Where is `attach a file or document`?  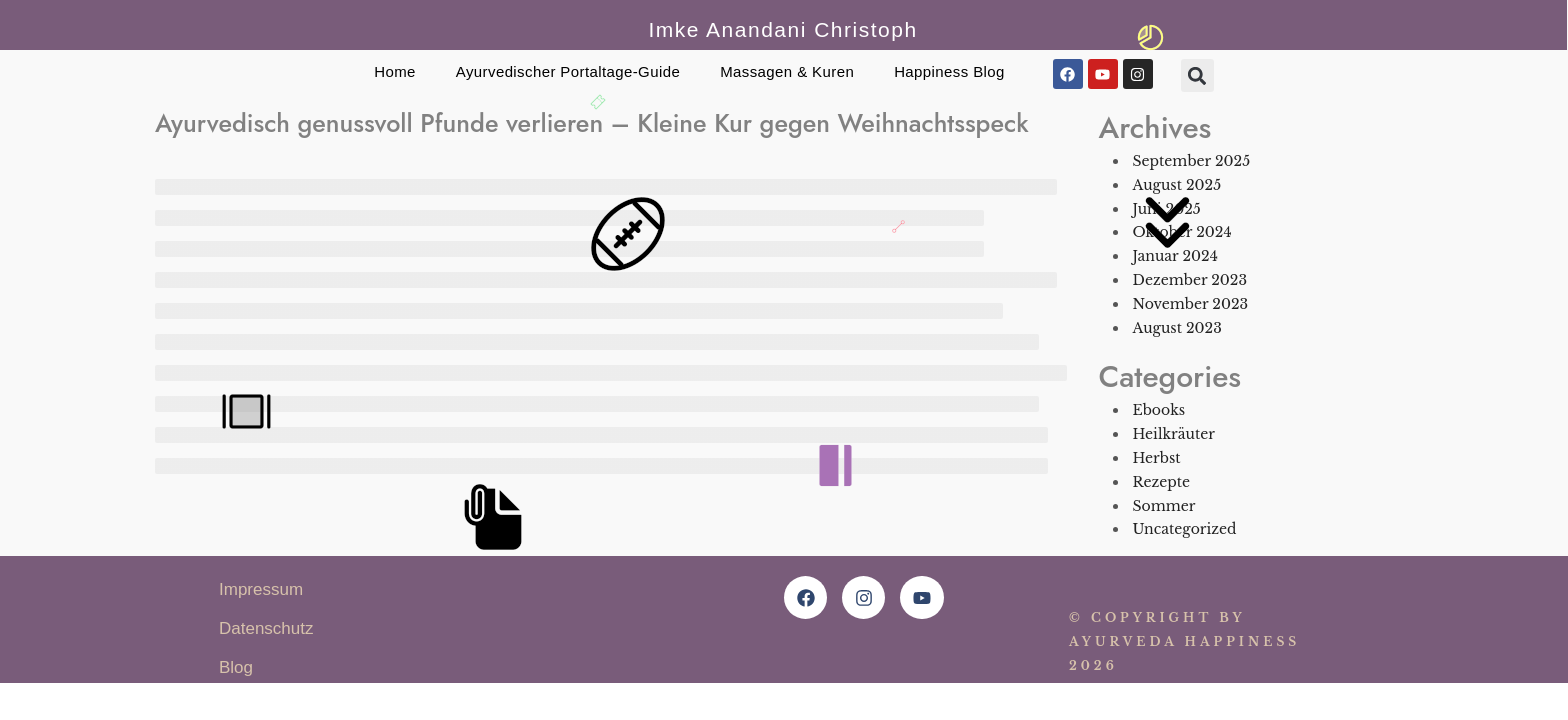
attach a file or document is located at coordinates (493, 517).